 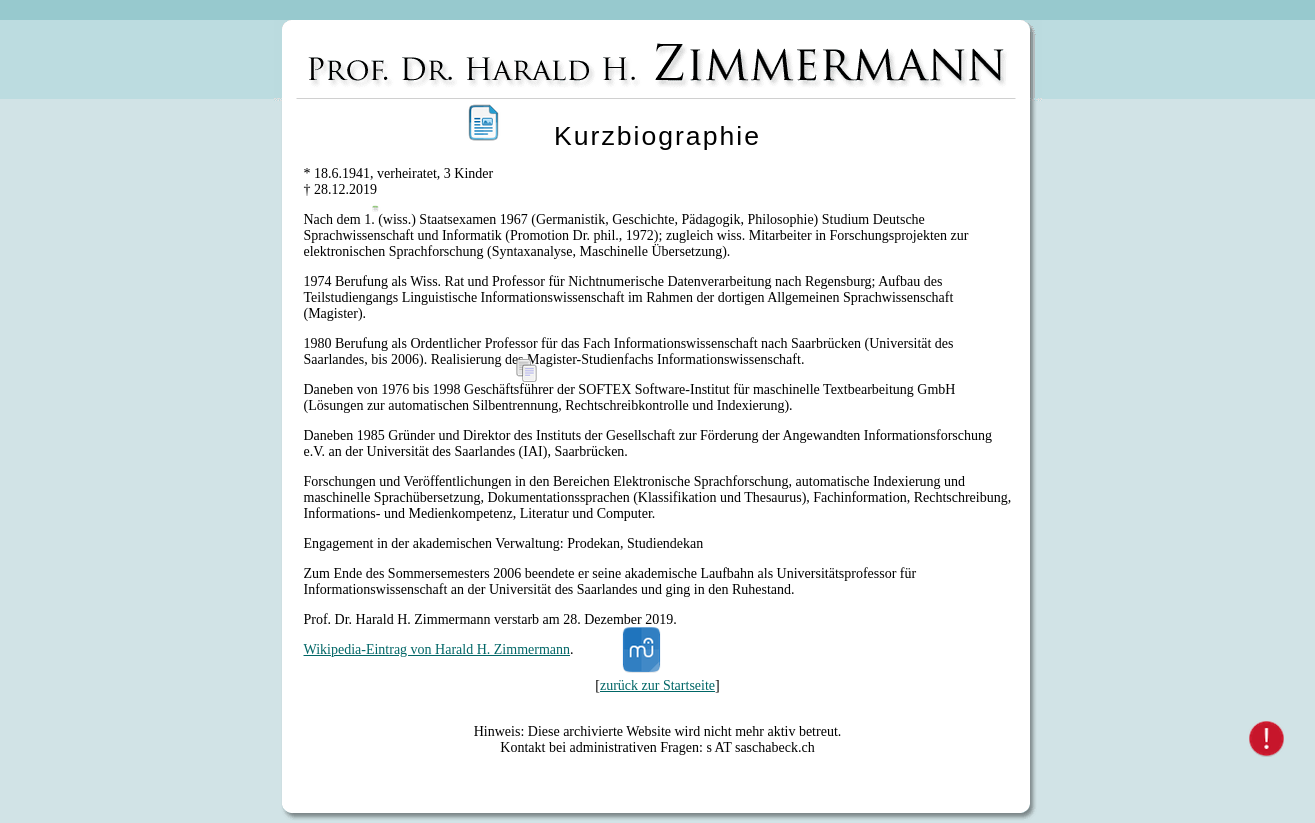 What do you see at coordinates (641, 649) in the screenshot?
I see `open a MuseScore 3 music notation file` at bounding box center [641, 649].